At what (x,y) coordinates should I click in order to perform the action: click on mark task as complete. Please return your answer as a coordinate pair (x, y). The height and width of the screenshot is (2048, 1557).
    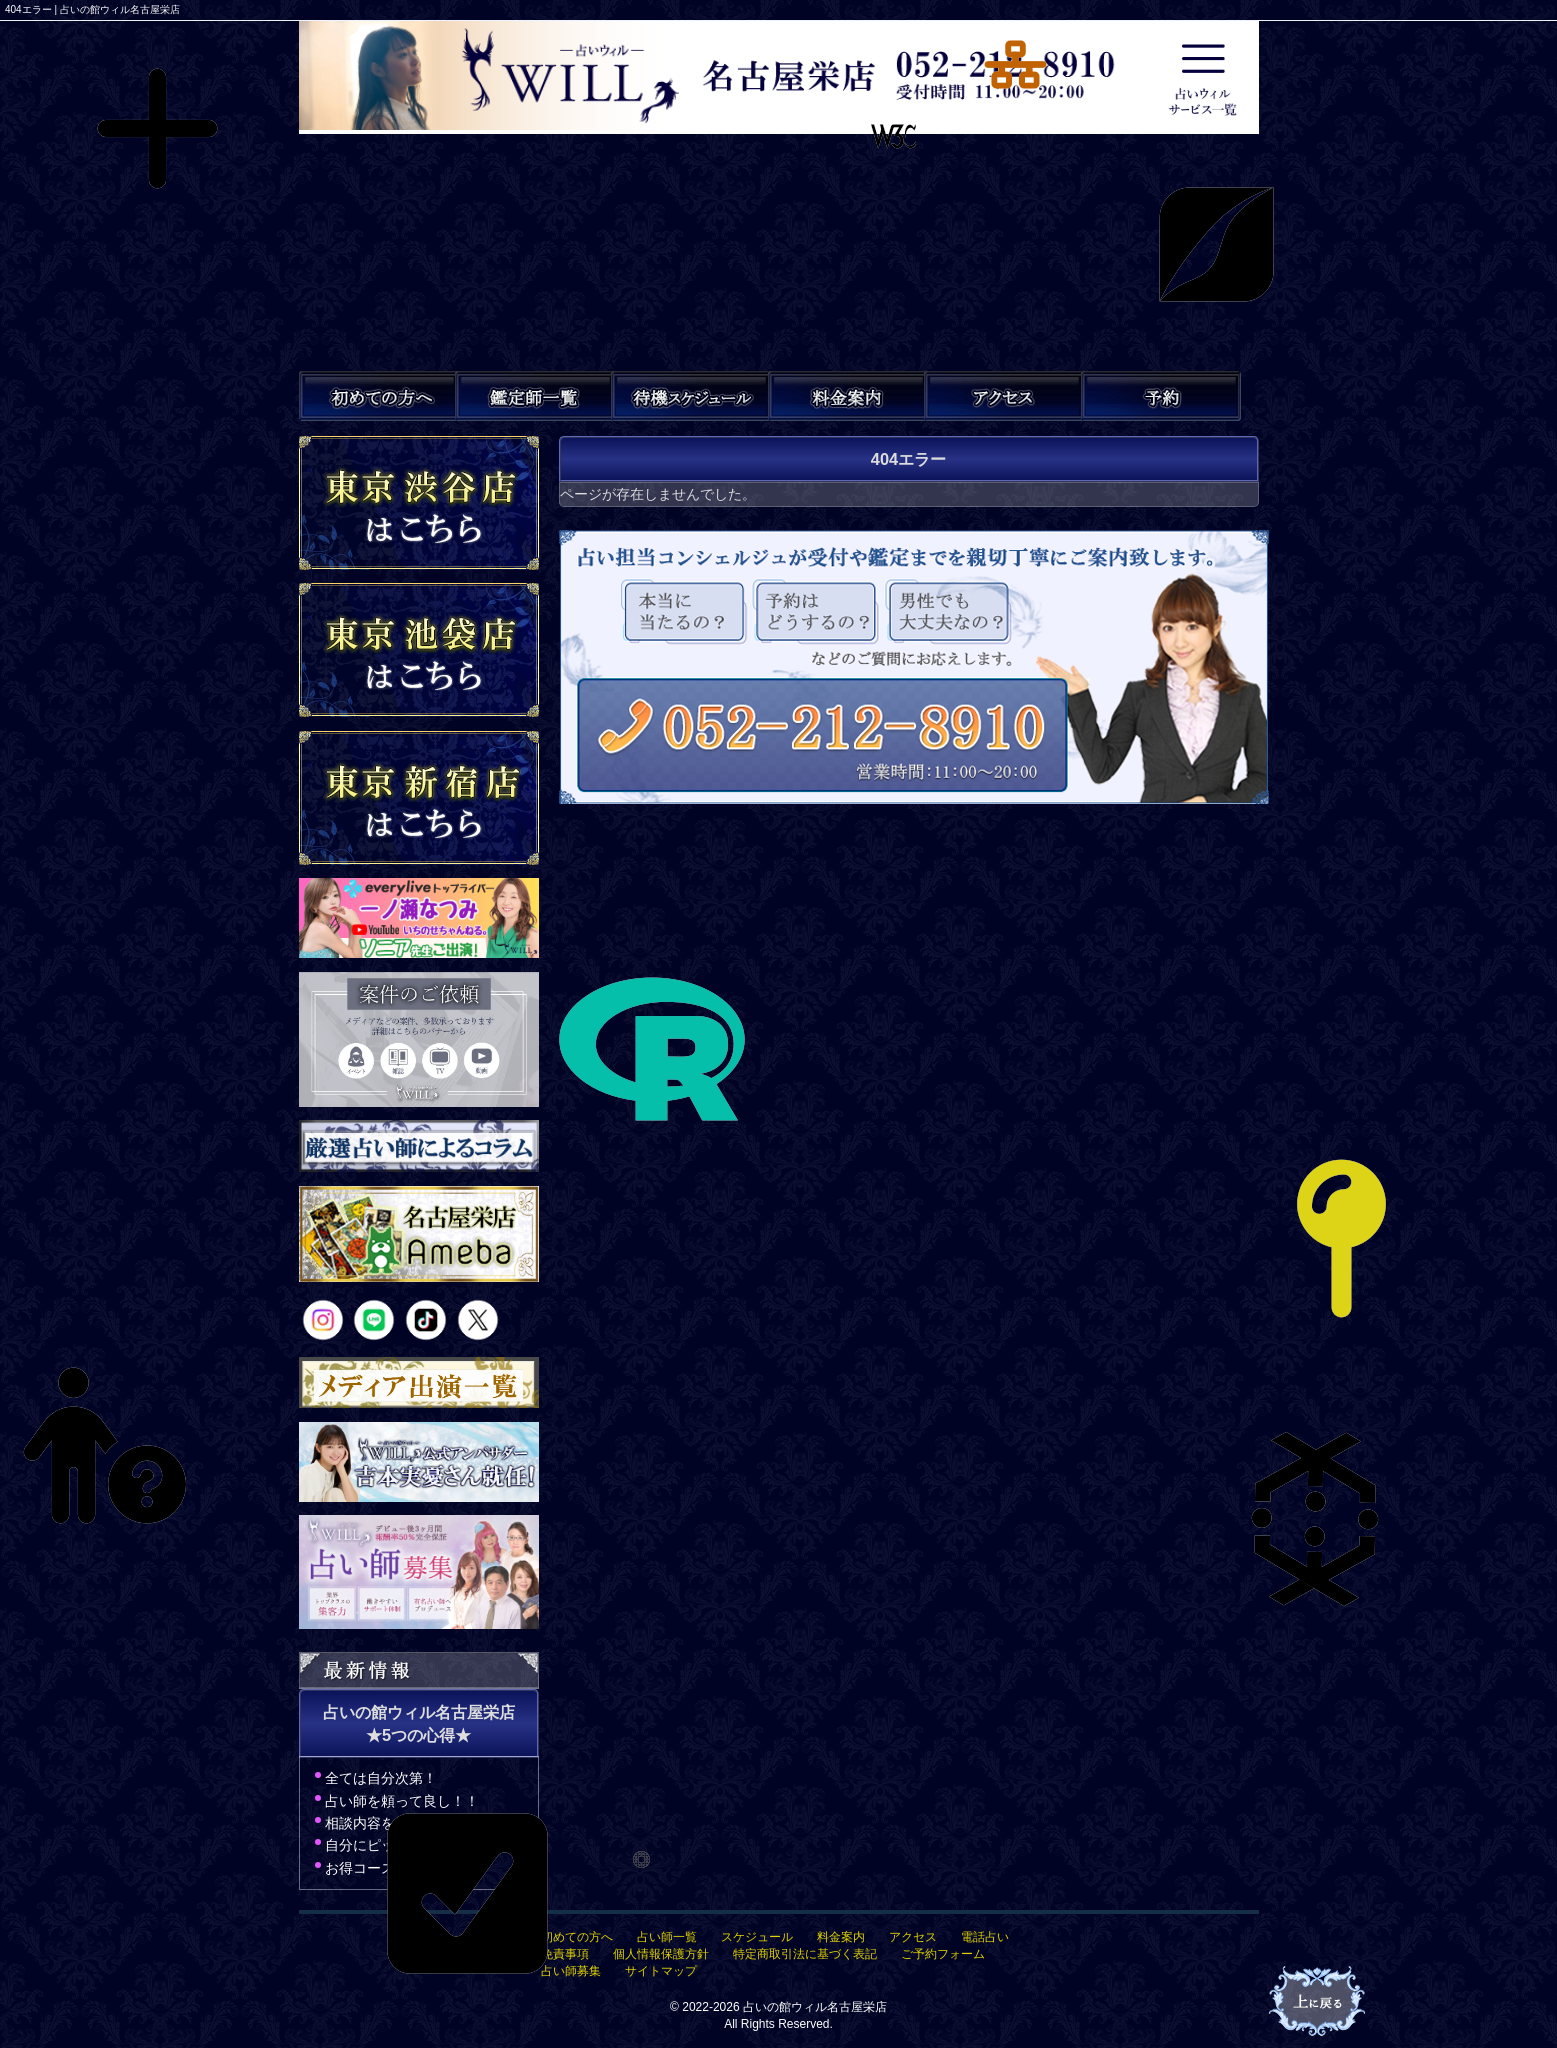
    Looking at the image, I should click on (467, 1893).